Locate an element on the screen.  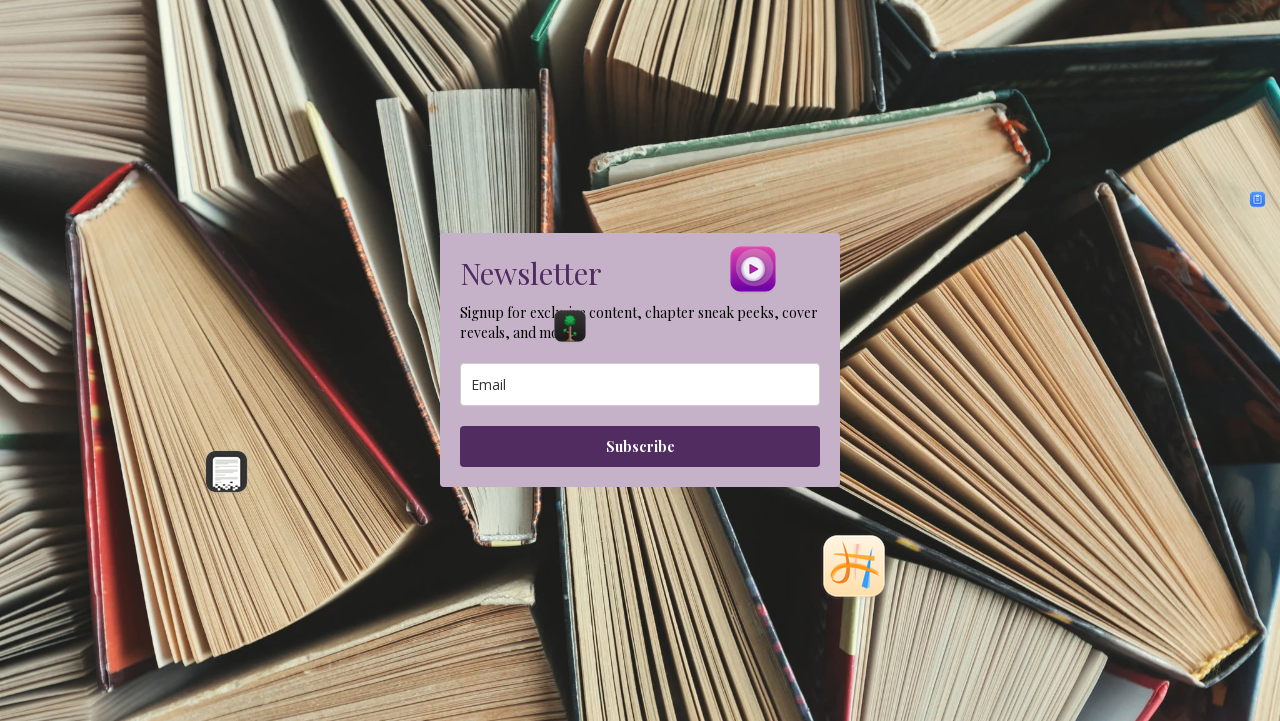
access clipboard manager settings is located at coordinates (1257, 199).